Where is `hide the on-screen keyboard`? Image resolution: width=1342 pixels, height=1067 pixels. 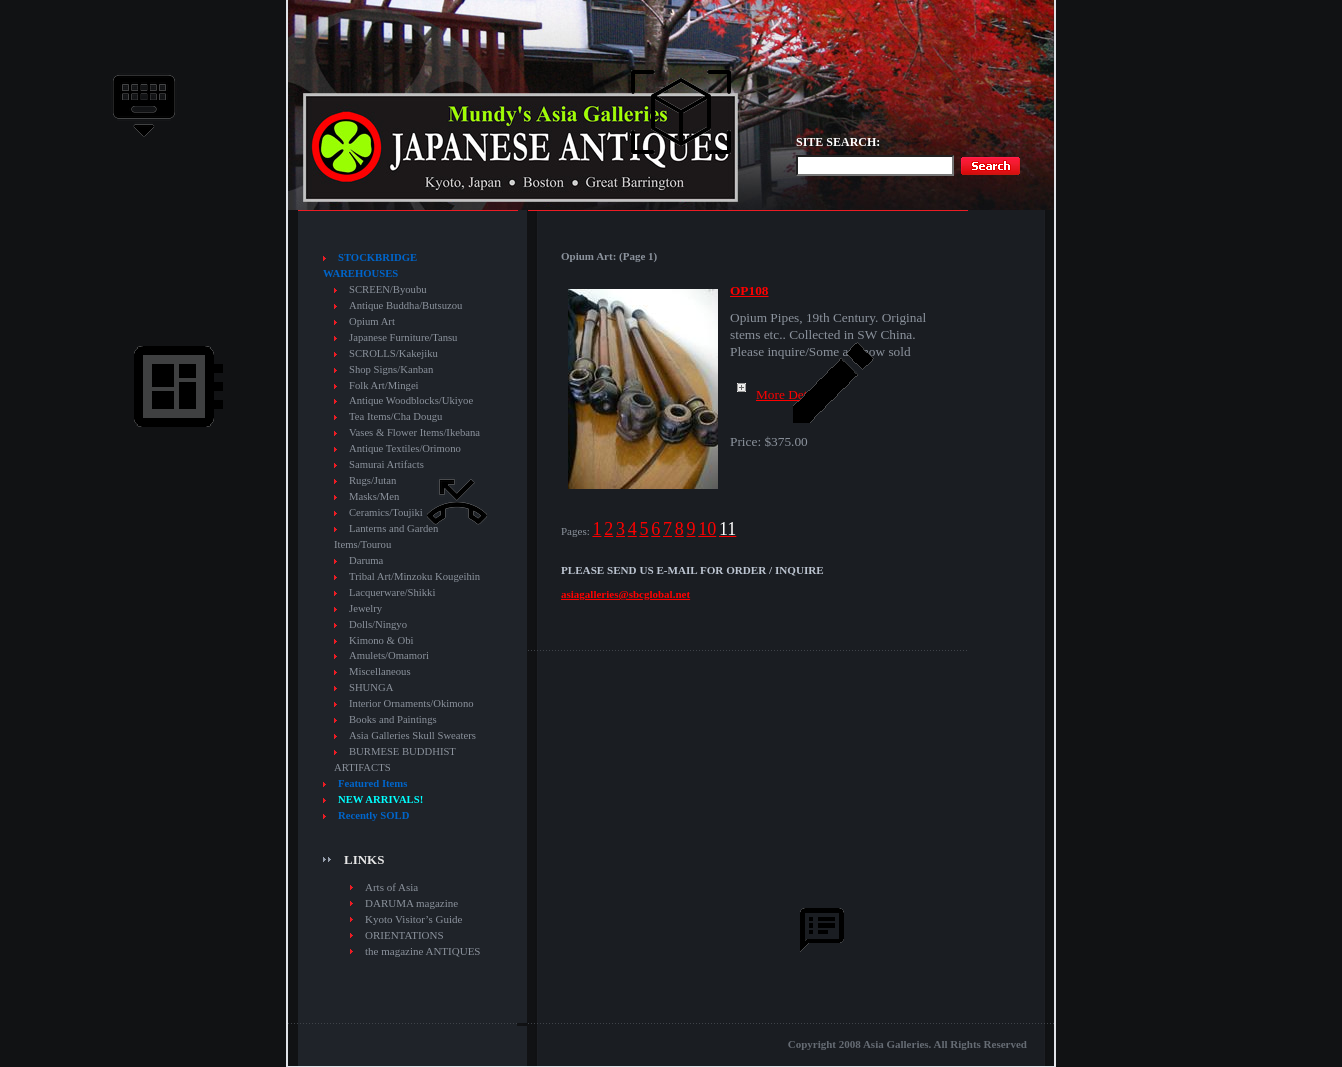
hide the on-screen keyboard is located at coordinates (144, 103).